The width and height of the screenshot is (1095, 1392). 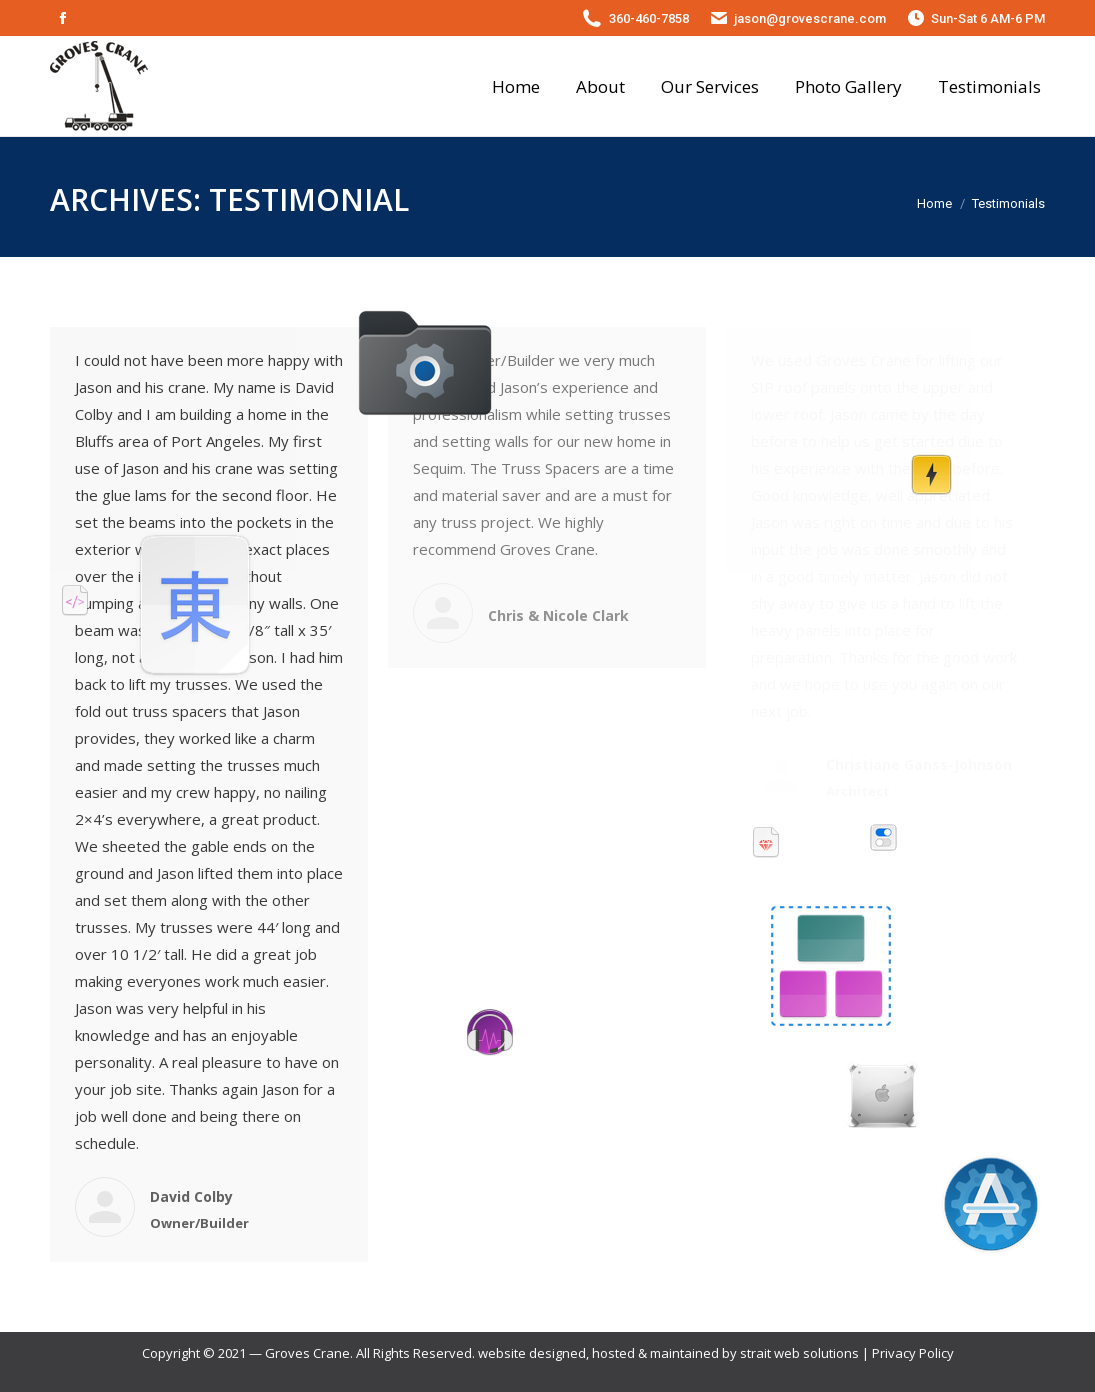 What do you see at coordinates (831, 966) in the screenshot?
I see `select all items in the current view` at bounding box center [831, 966].